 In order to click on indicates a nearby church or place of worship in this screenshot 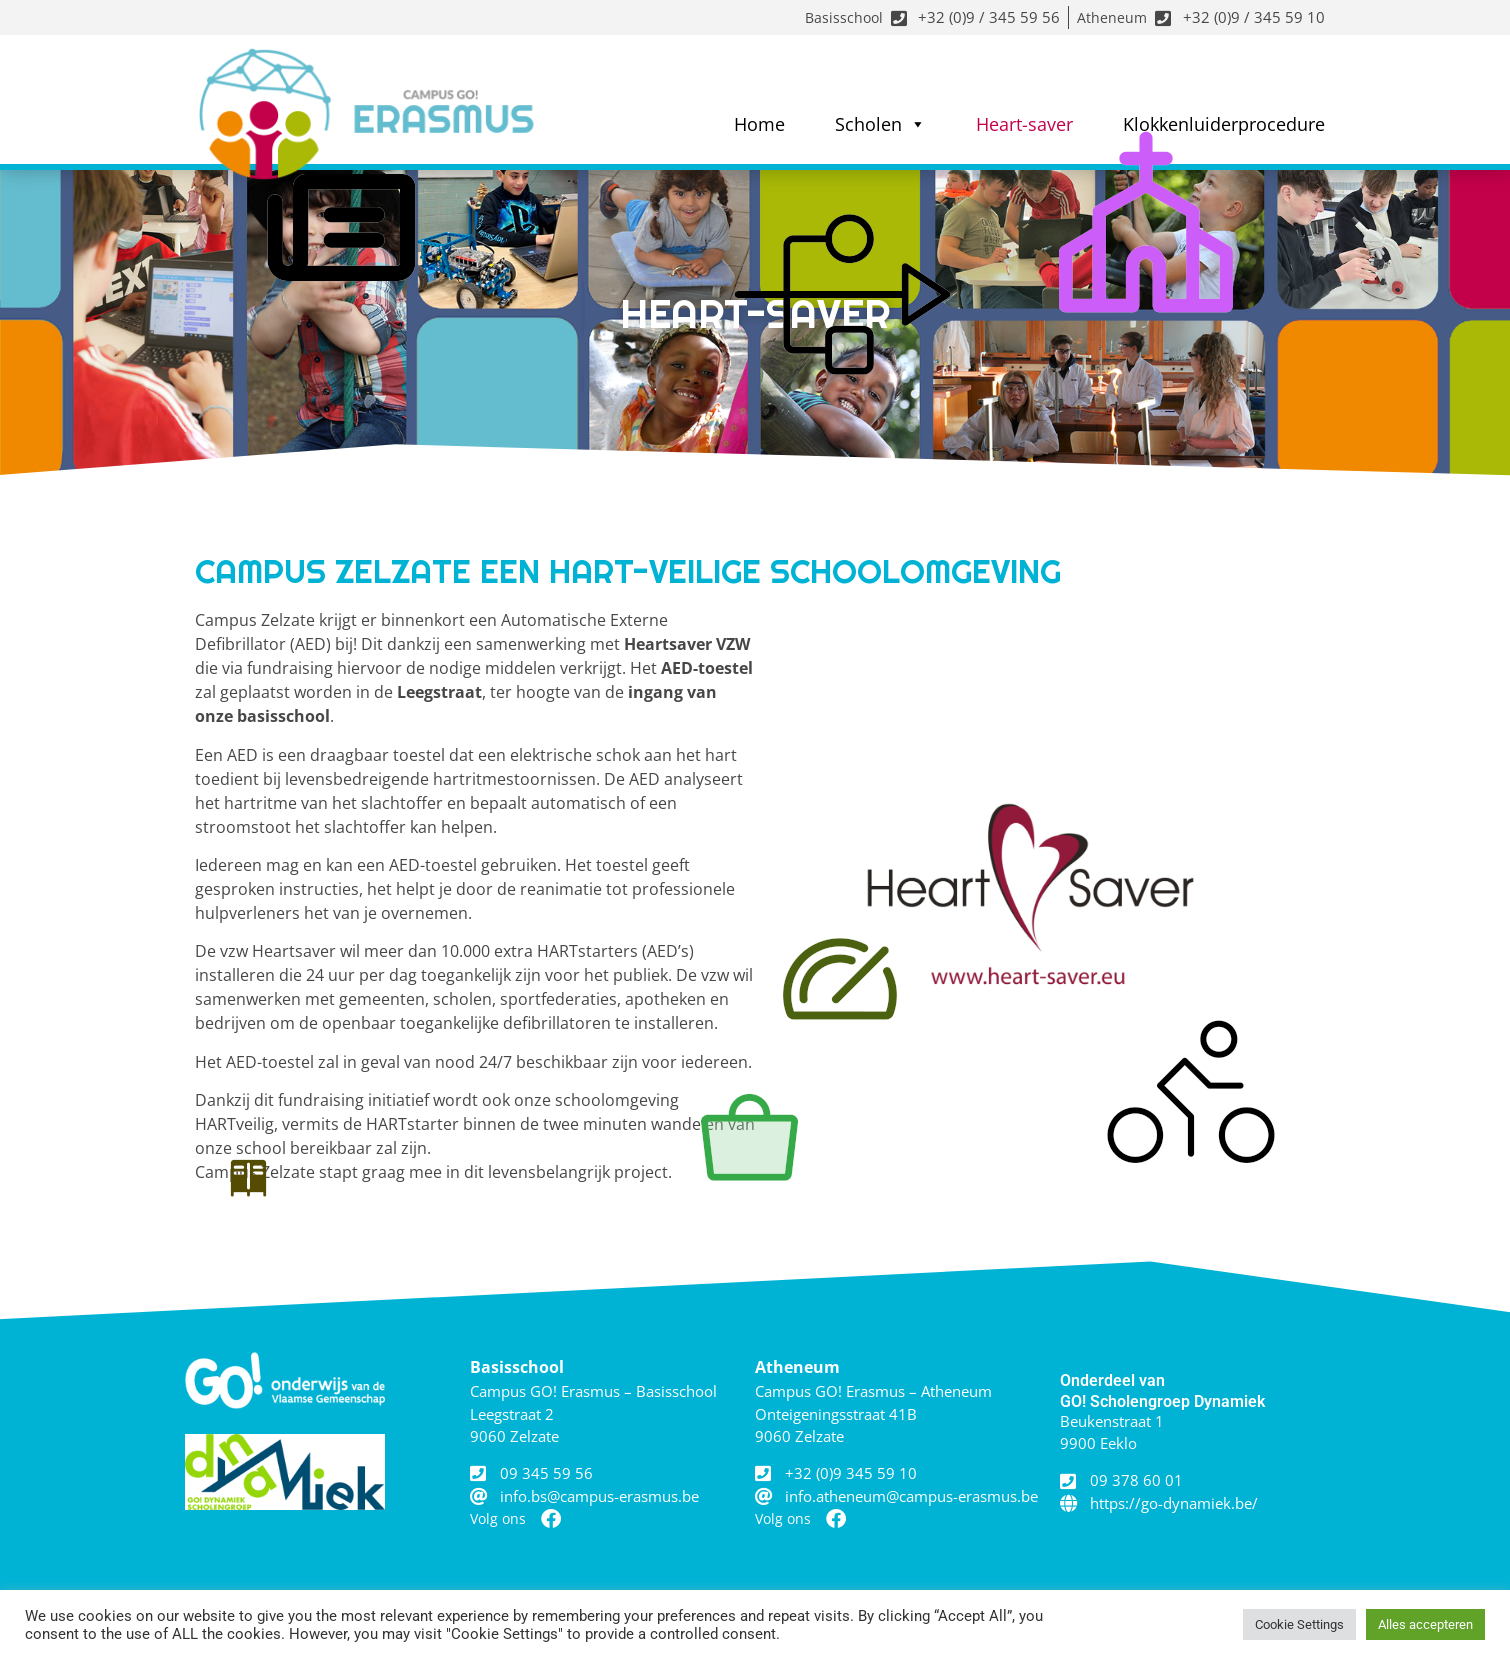, I will do `click(1146, 232)`.